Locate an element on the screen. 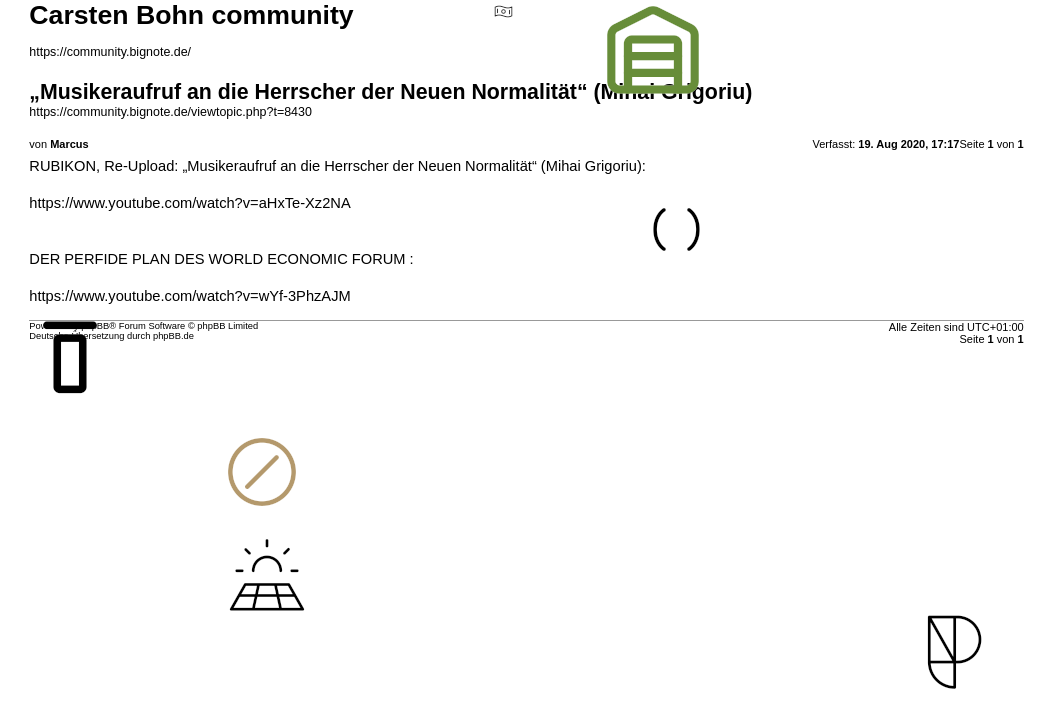  access warehouse or storage inventory is located at coordinates (653, 52).